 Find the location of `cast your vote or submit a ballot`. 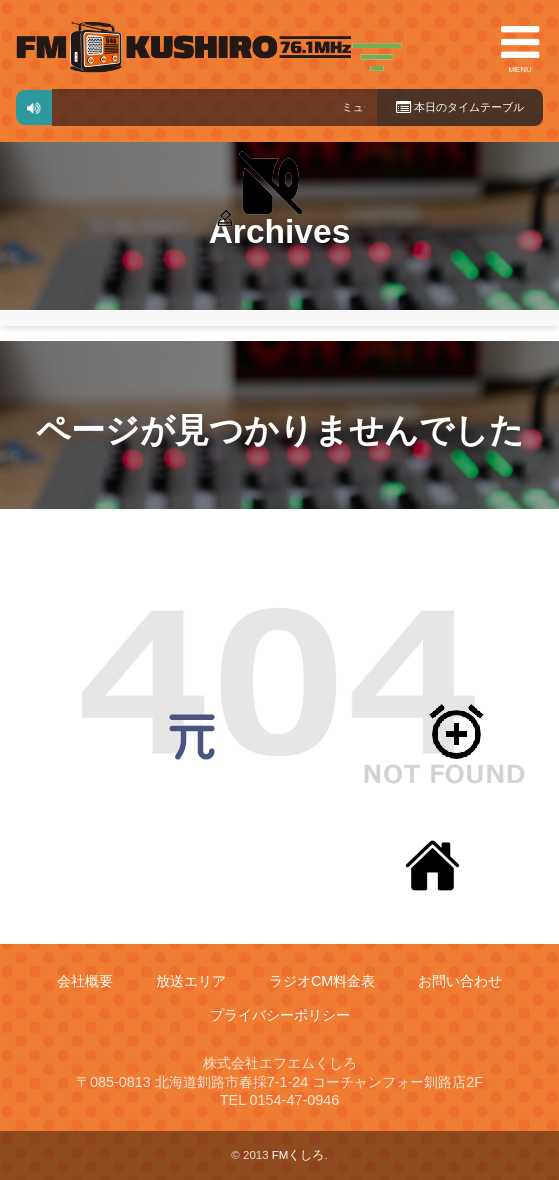

cast your vote or submit a ballot is located at coordinates (225, 218).